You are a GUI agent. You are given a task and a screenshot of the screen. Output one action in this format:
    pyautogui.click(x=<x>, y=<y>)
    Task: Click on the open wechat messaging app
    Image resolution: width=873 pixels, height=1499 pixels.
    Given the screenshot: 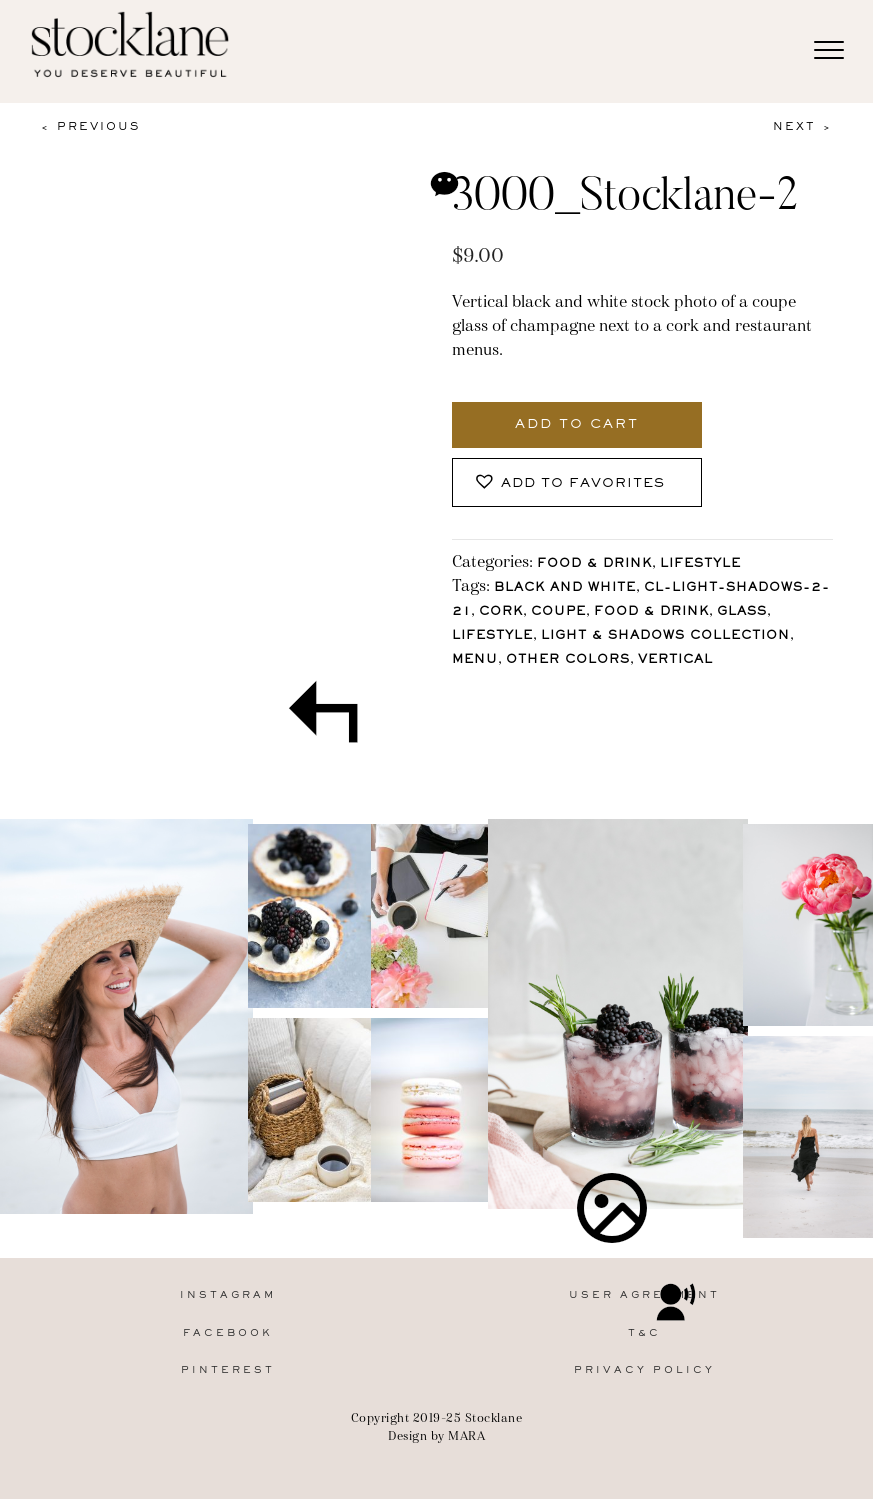 What is the action you would take?
    pyautogui.click(x=444, y=183)
    